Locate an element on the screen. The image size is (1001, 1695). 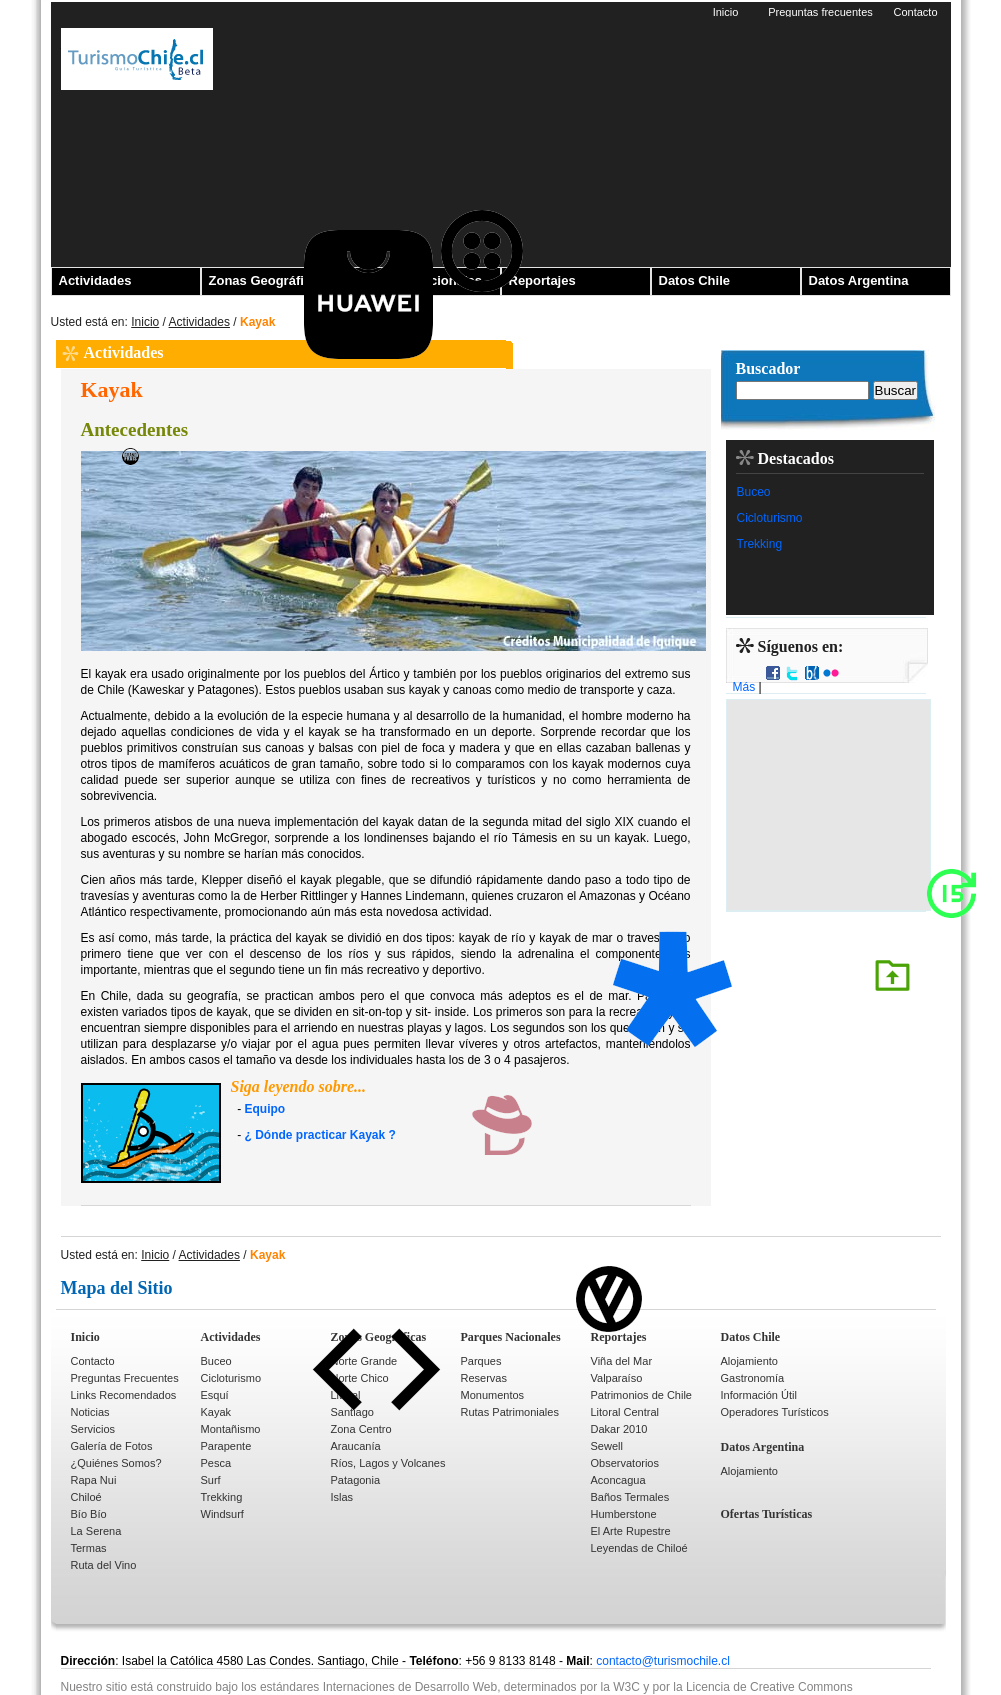
diaspora social network logo is located at coordinates (672, 989).